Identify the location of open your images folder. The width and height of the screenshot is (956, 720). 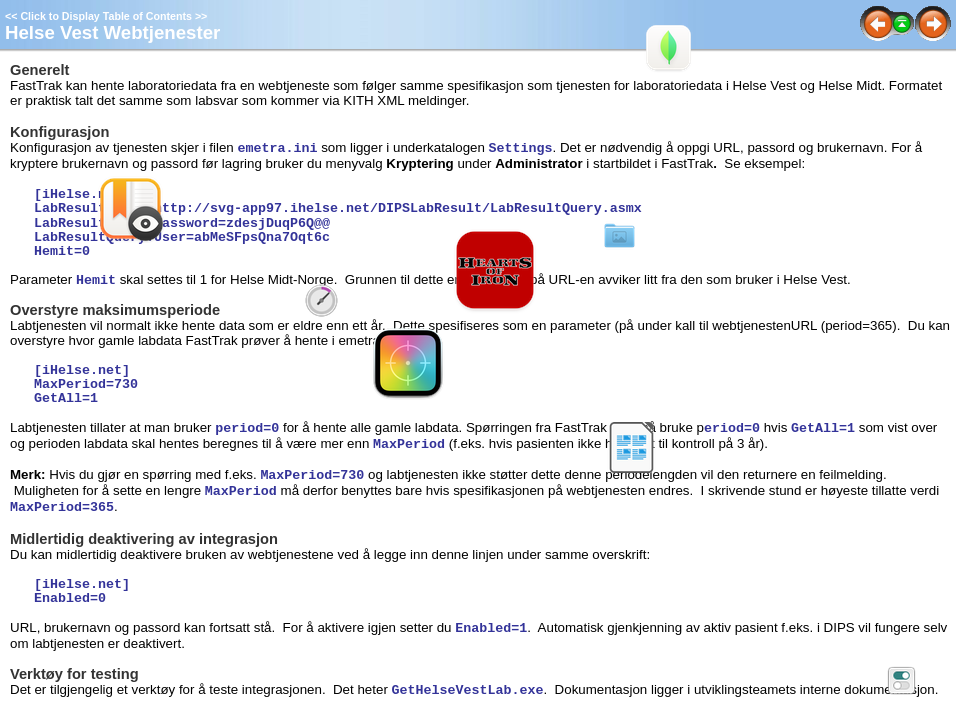
(619, 235).